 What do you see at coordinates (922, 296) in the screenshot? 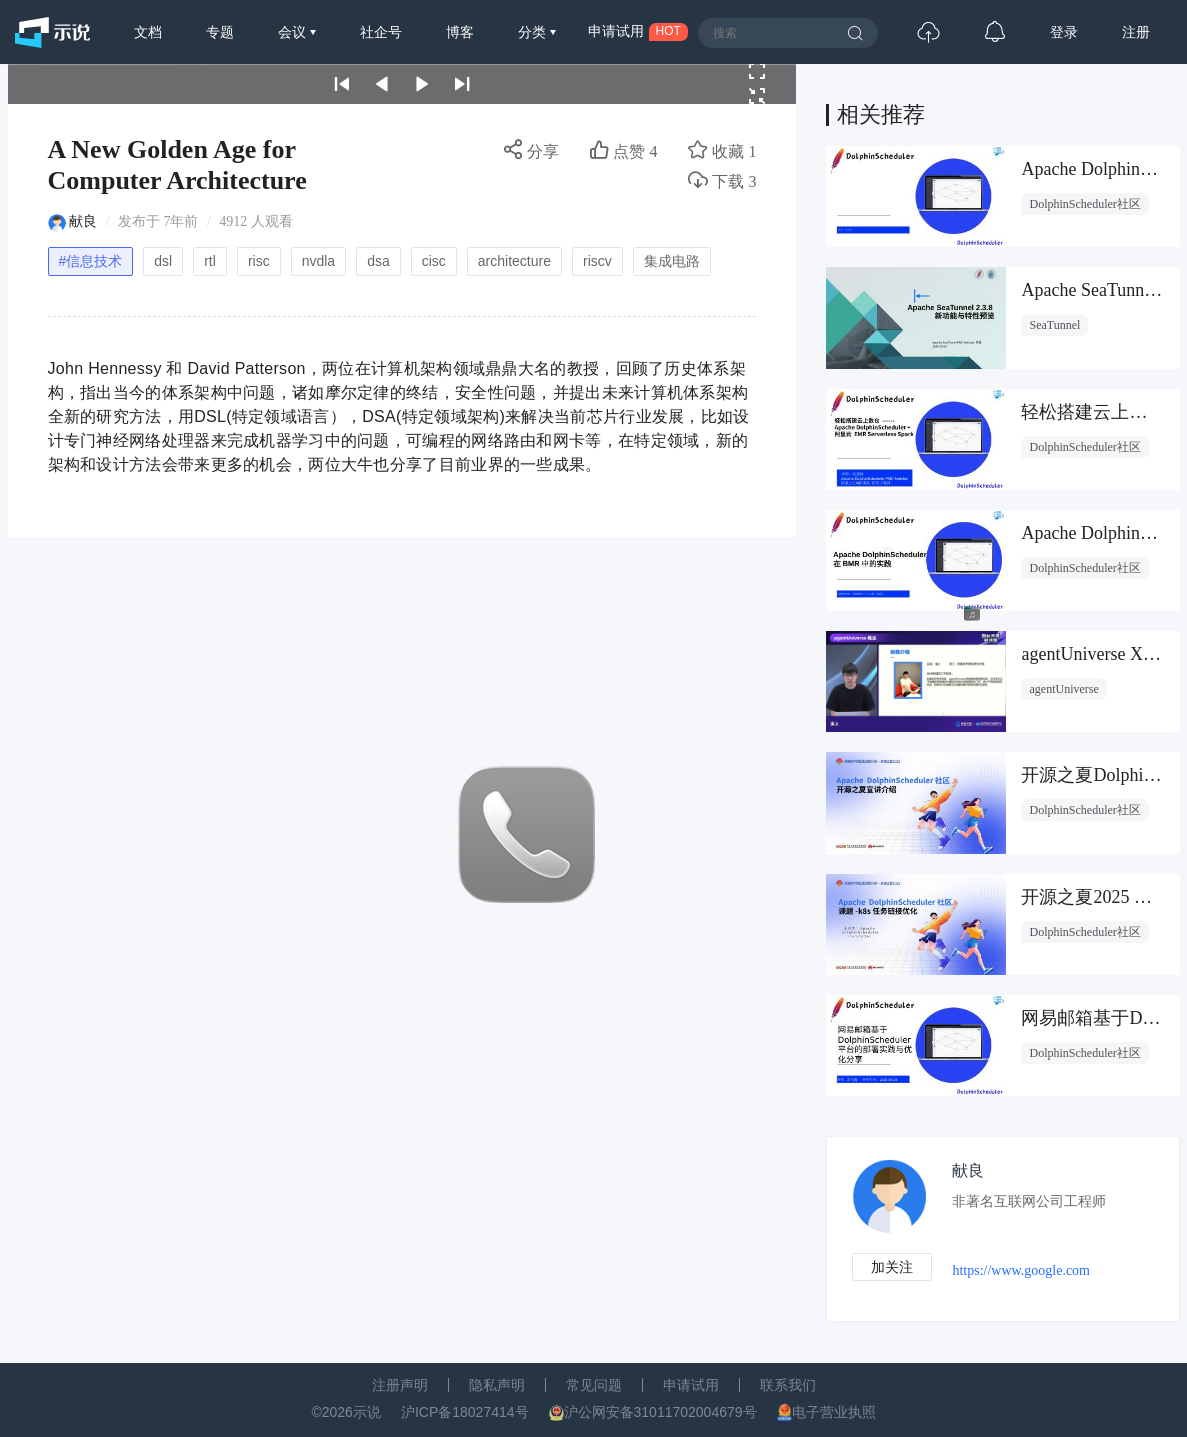
I see `go to the first item in a list or sequence` at bounding box center [922, 296].